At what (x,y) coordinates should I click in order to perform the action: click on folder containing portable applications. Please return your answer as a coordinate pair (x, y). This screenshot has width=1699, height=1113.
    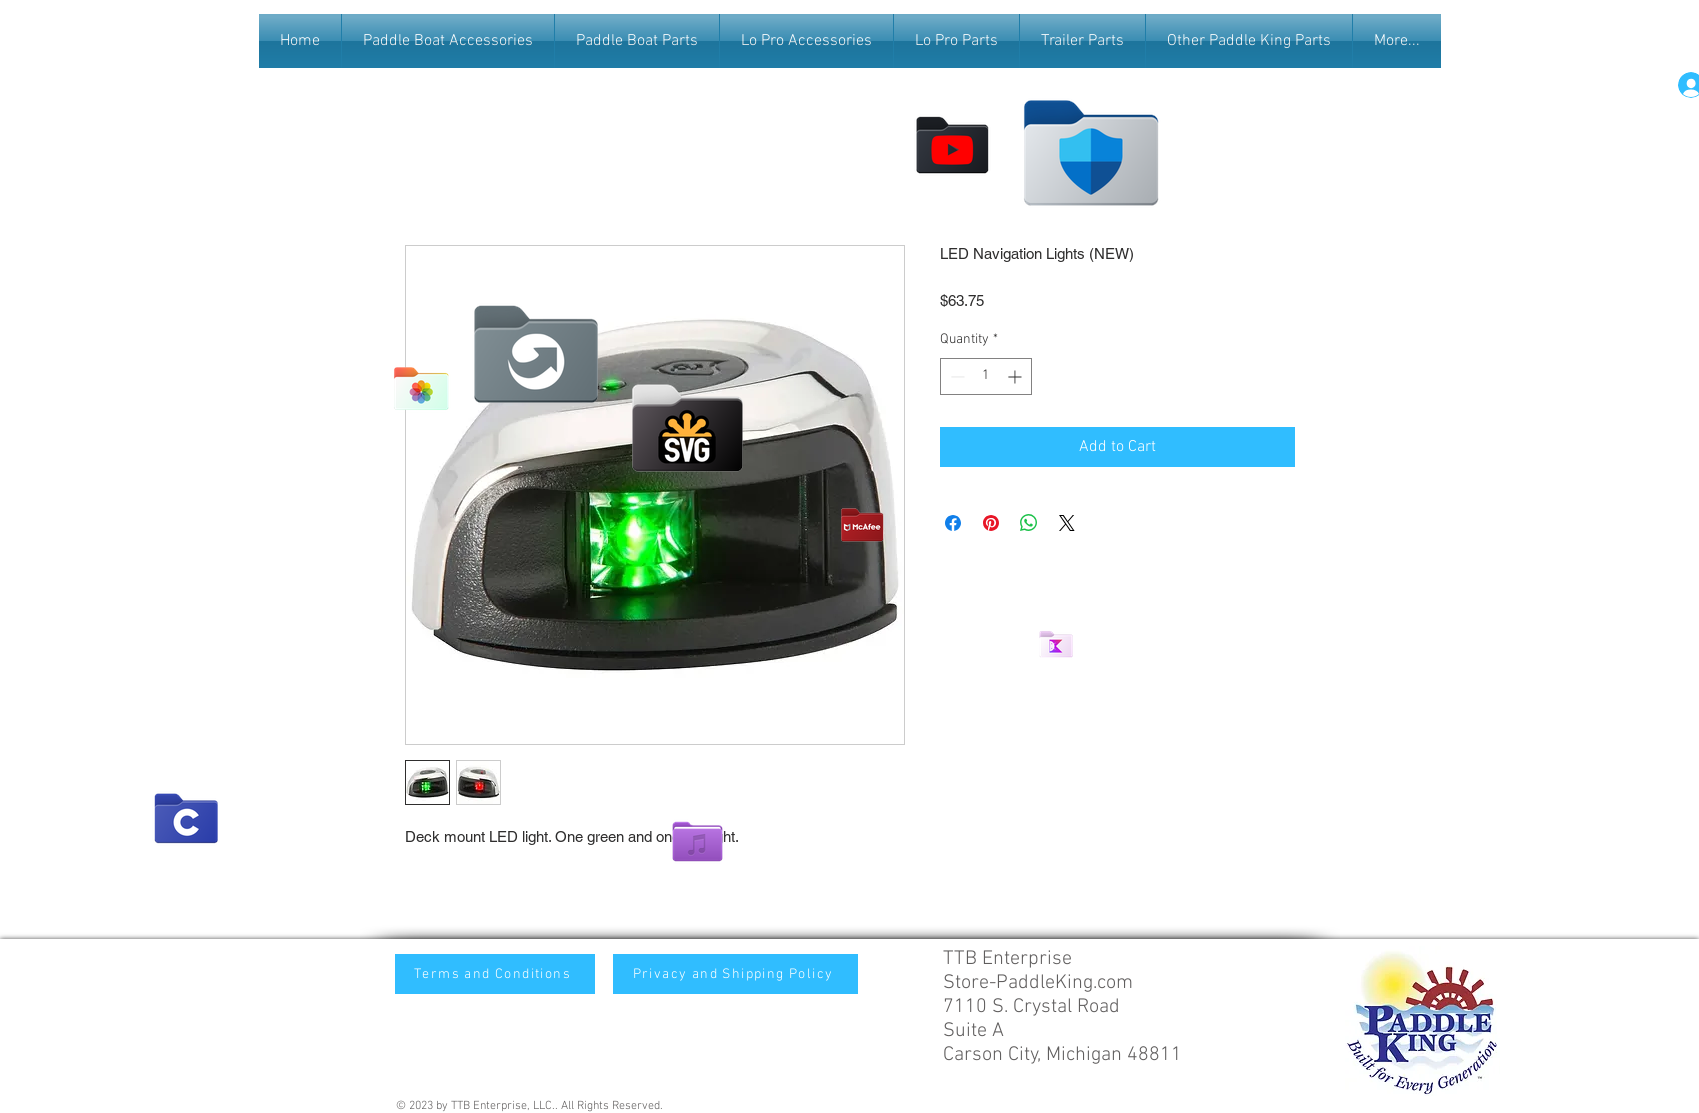
    Looking at the image, I should click on (535, 357).